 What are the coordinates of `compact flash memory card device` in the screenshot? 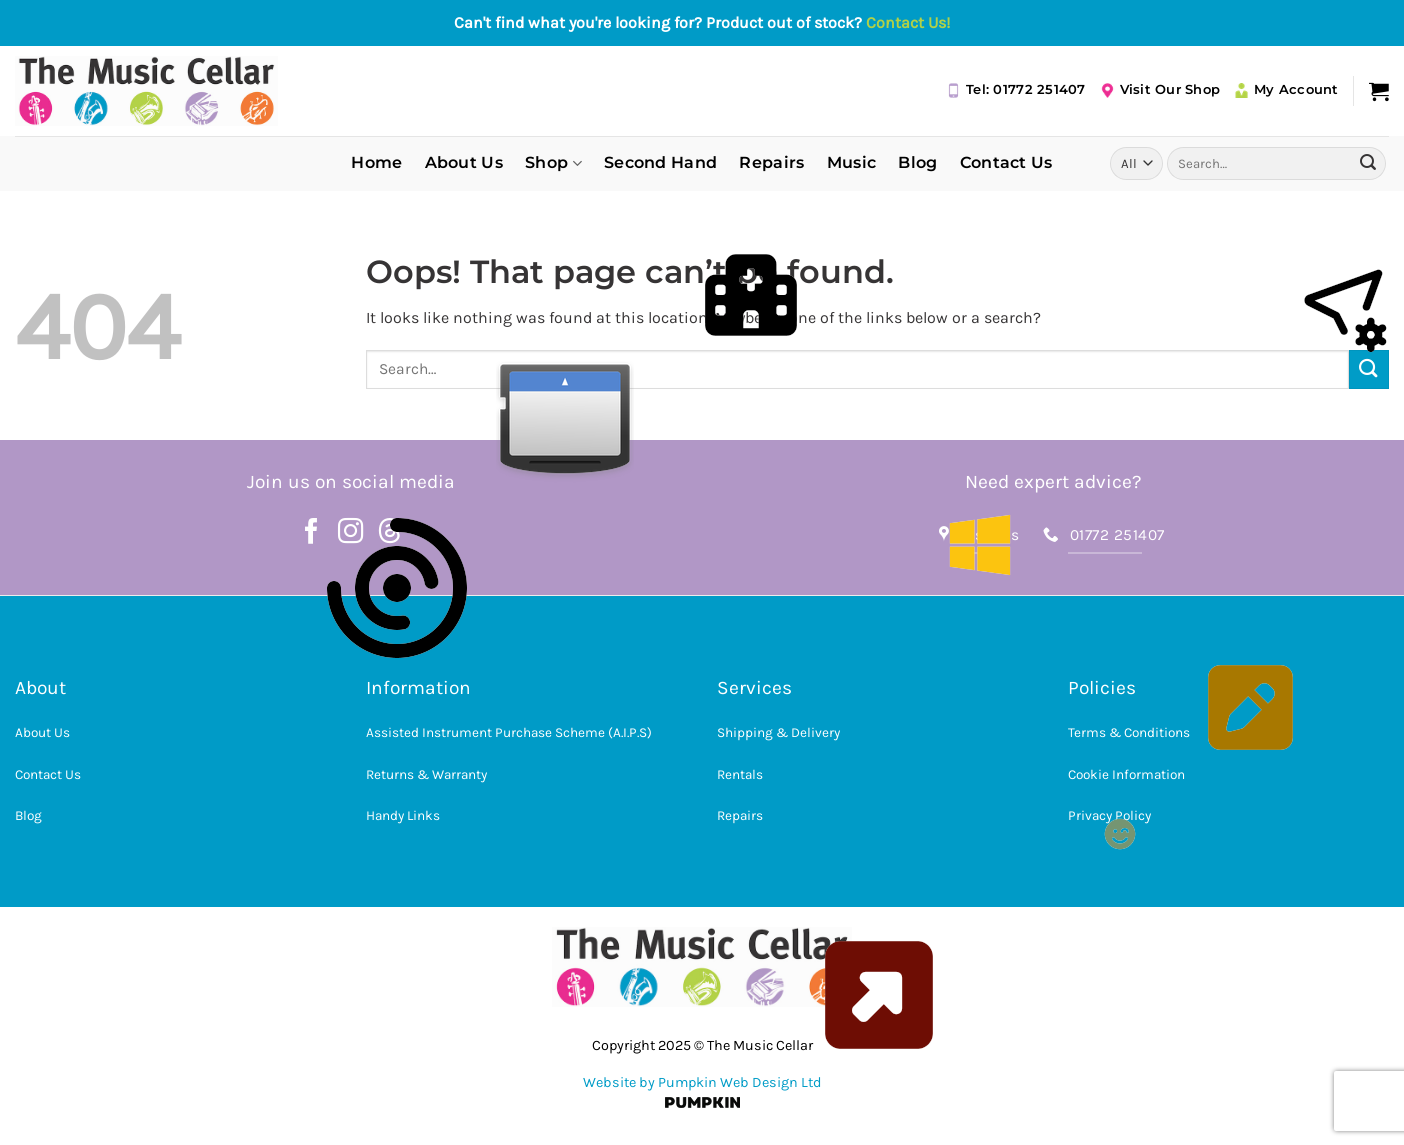 It's located at (565, 420).